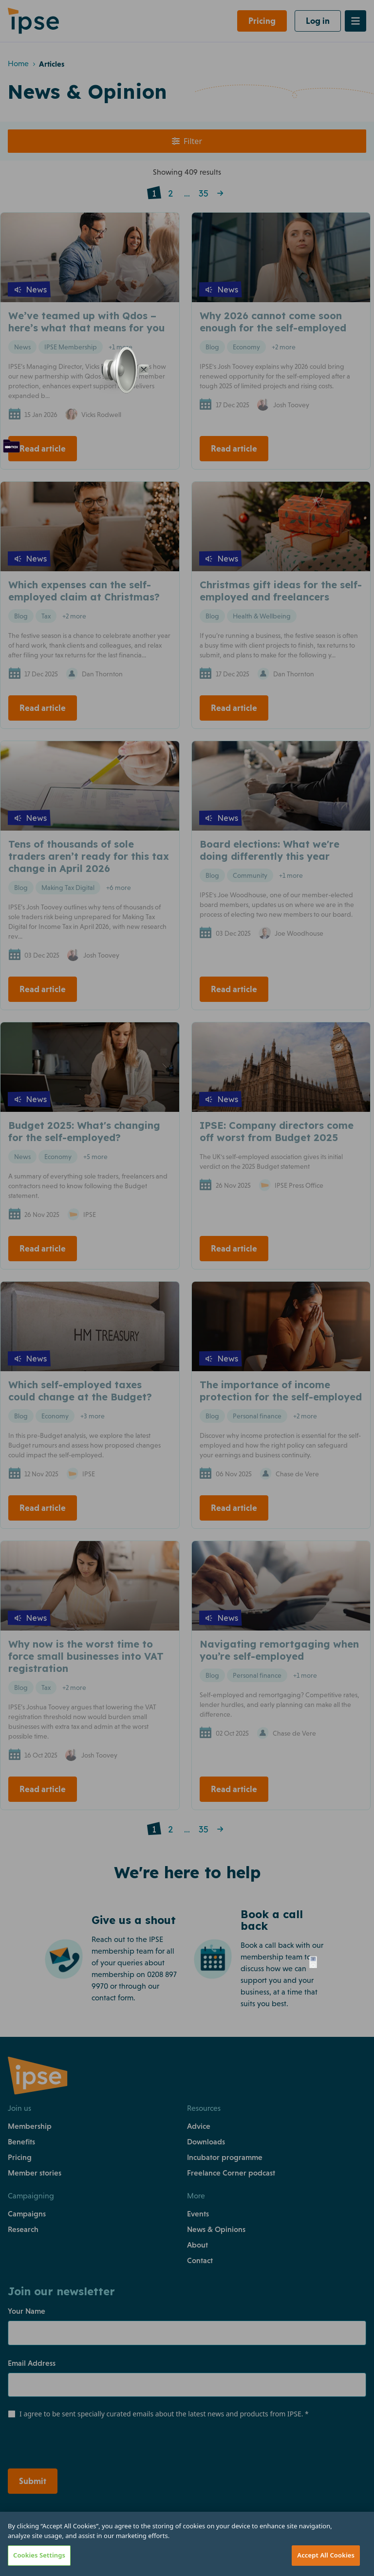 Image resolution: width=374 pixels, height=2576 pixels. I want to click on classic iPod device icon, so click(313, 1962).